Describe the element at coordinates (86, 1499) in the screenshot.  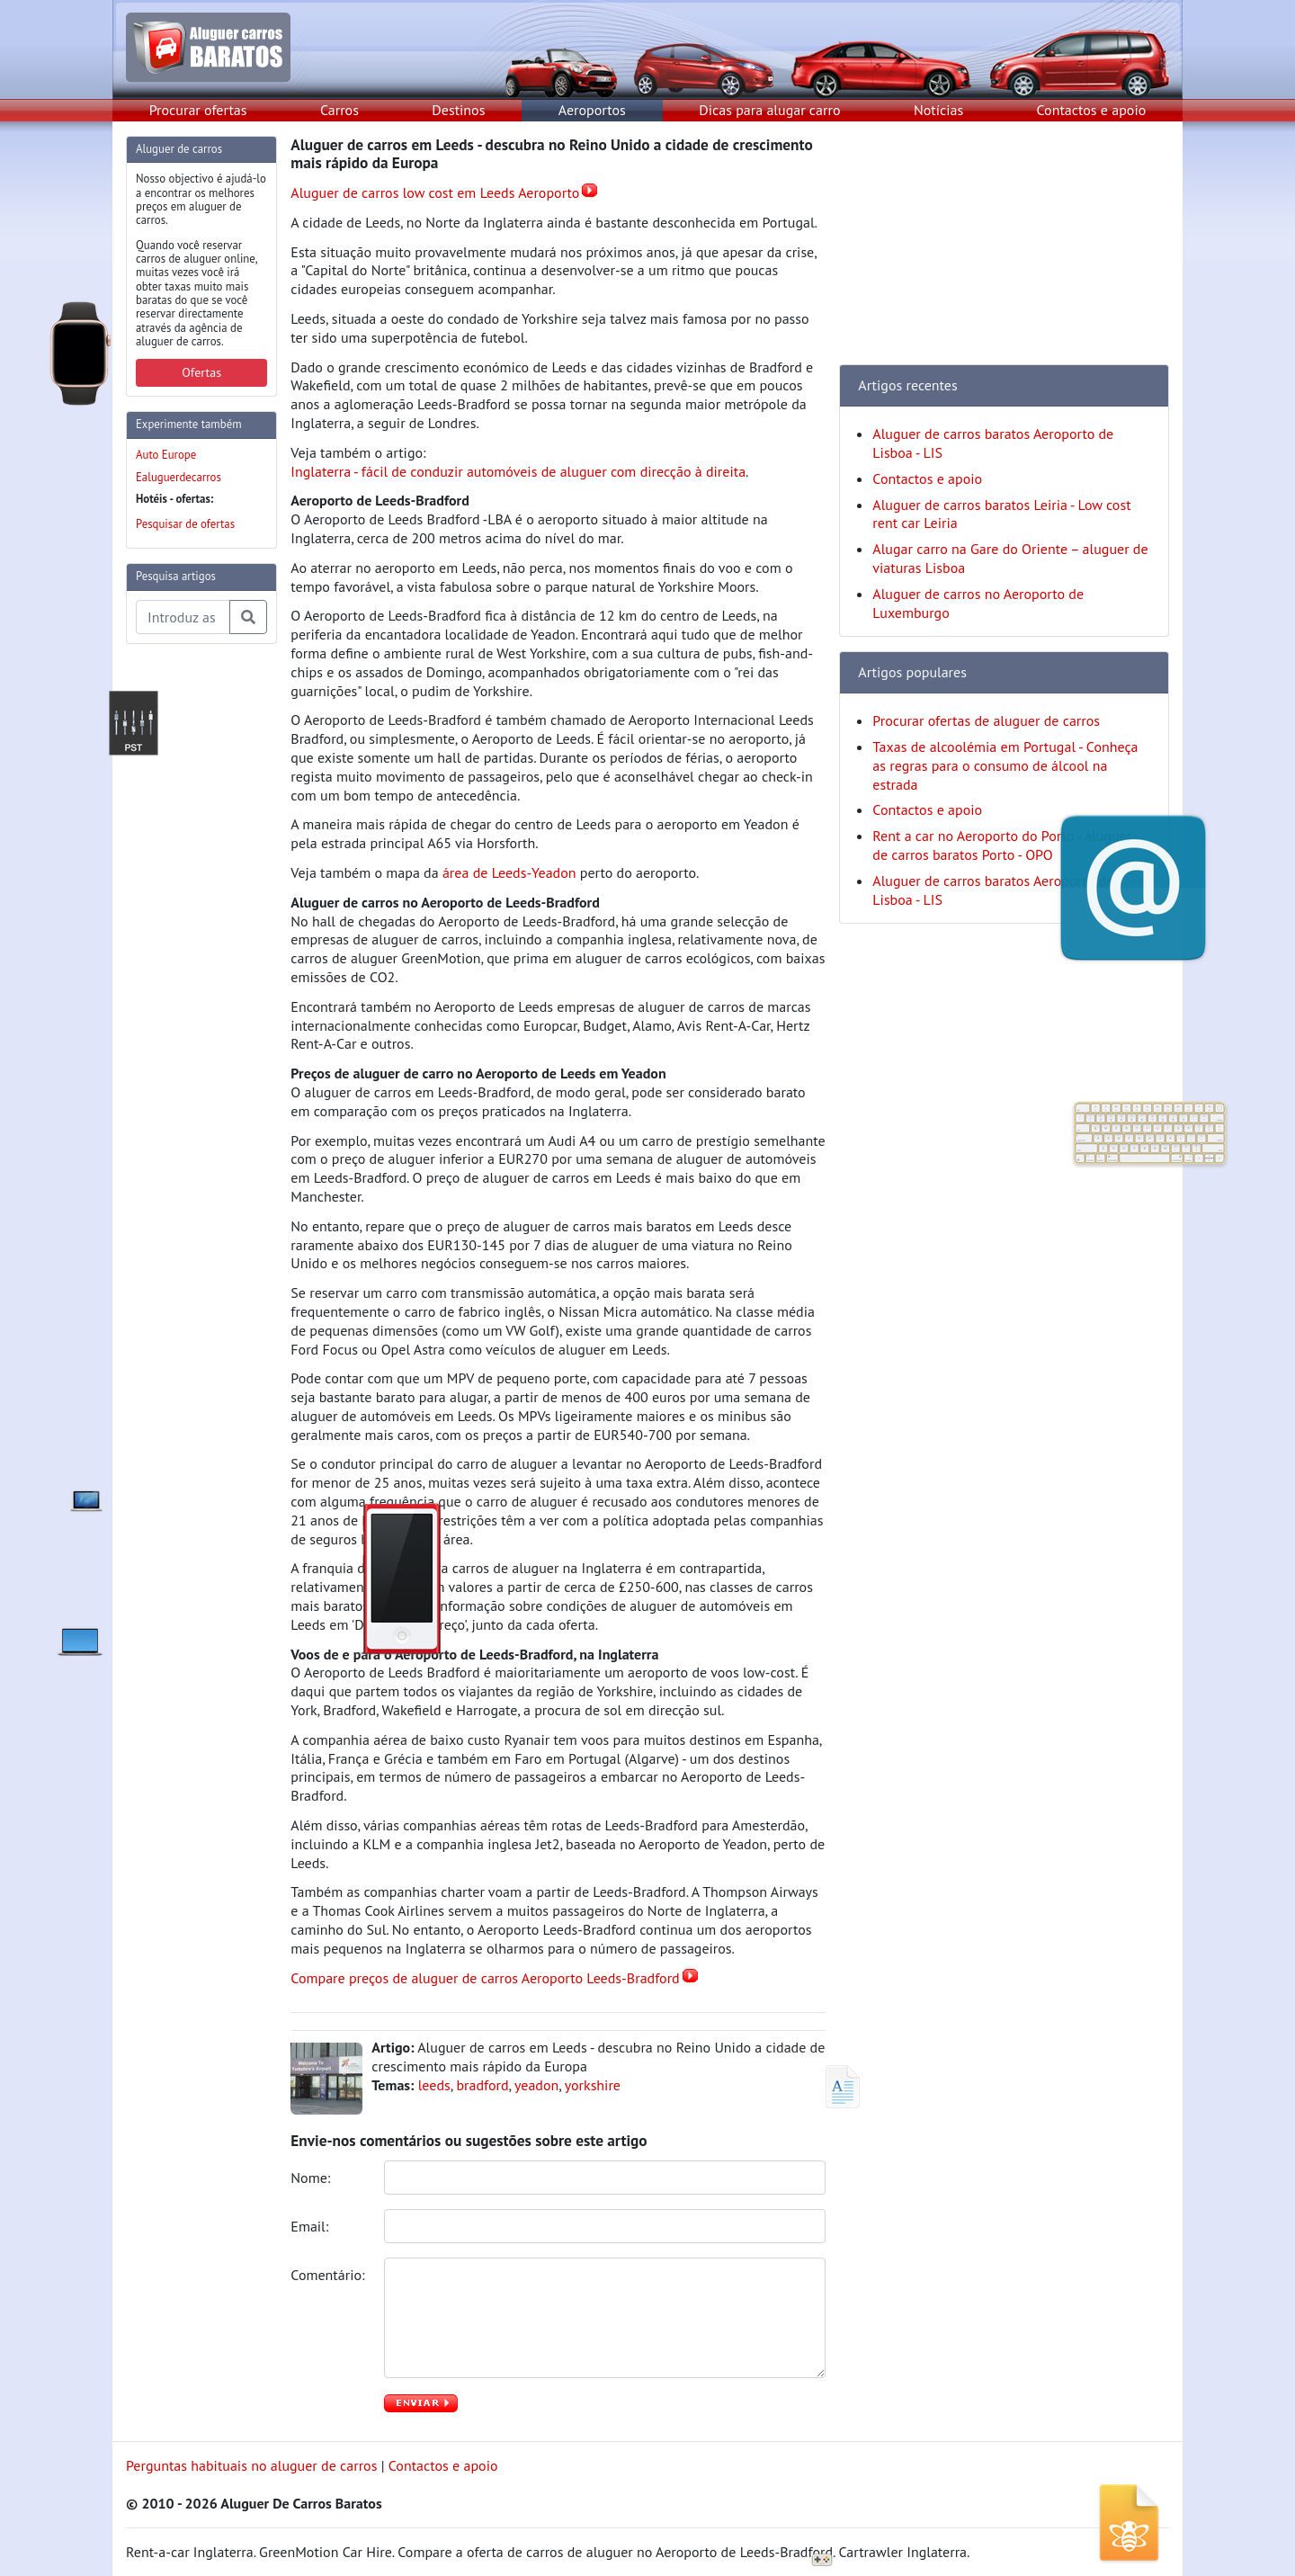
I see `represents this macbook in system preferences or device settings` at that location.